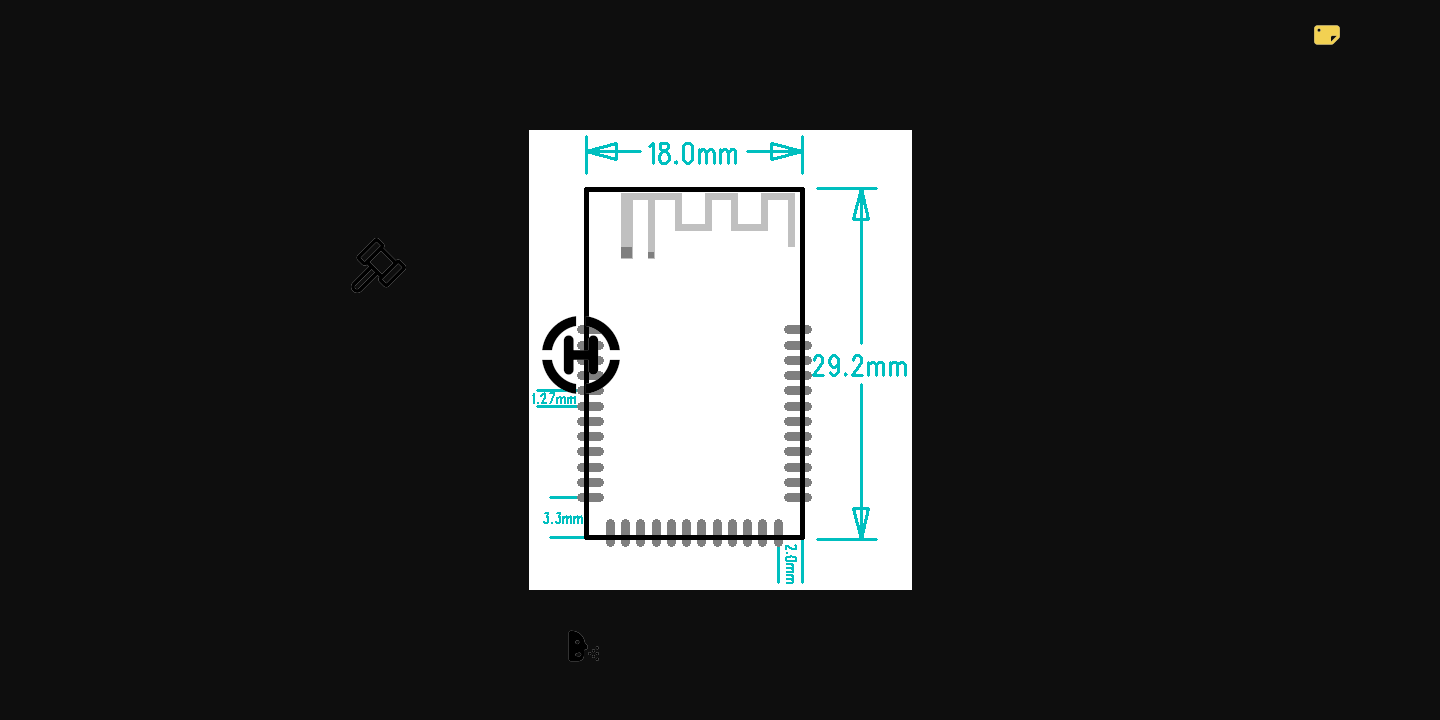 The width and height of the screenshot is (1440, 720). I want to click on indicates a helipad or helicopter landing zone, so click(581, 355).